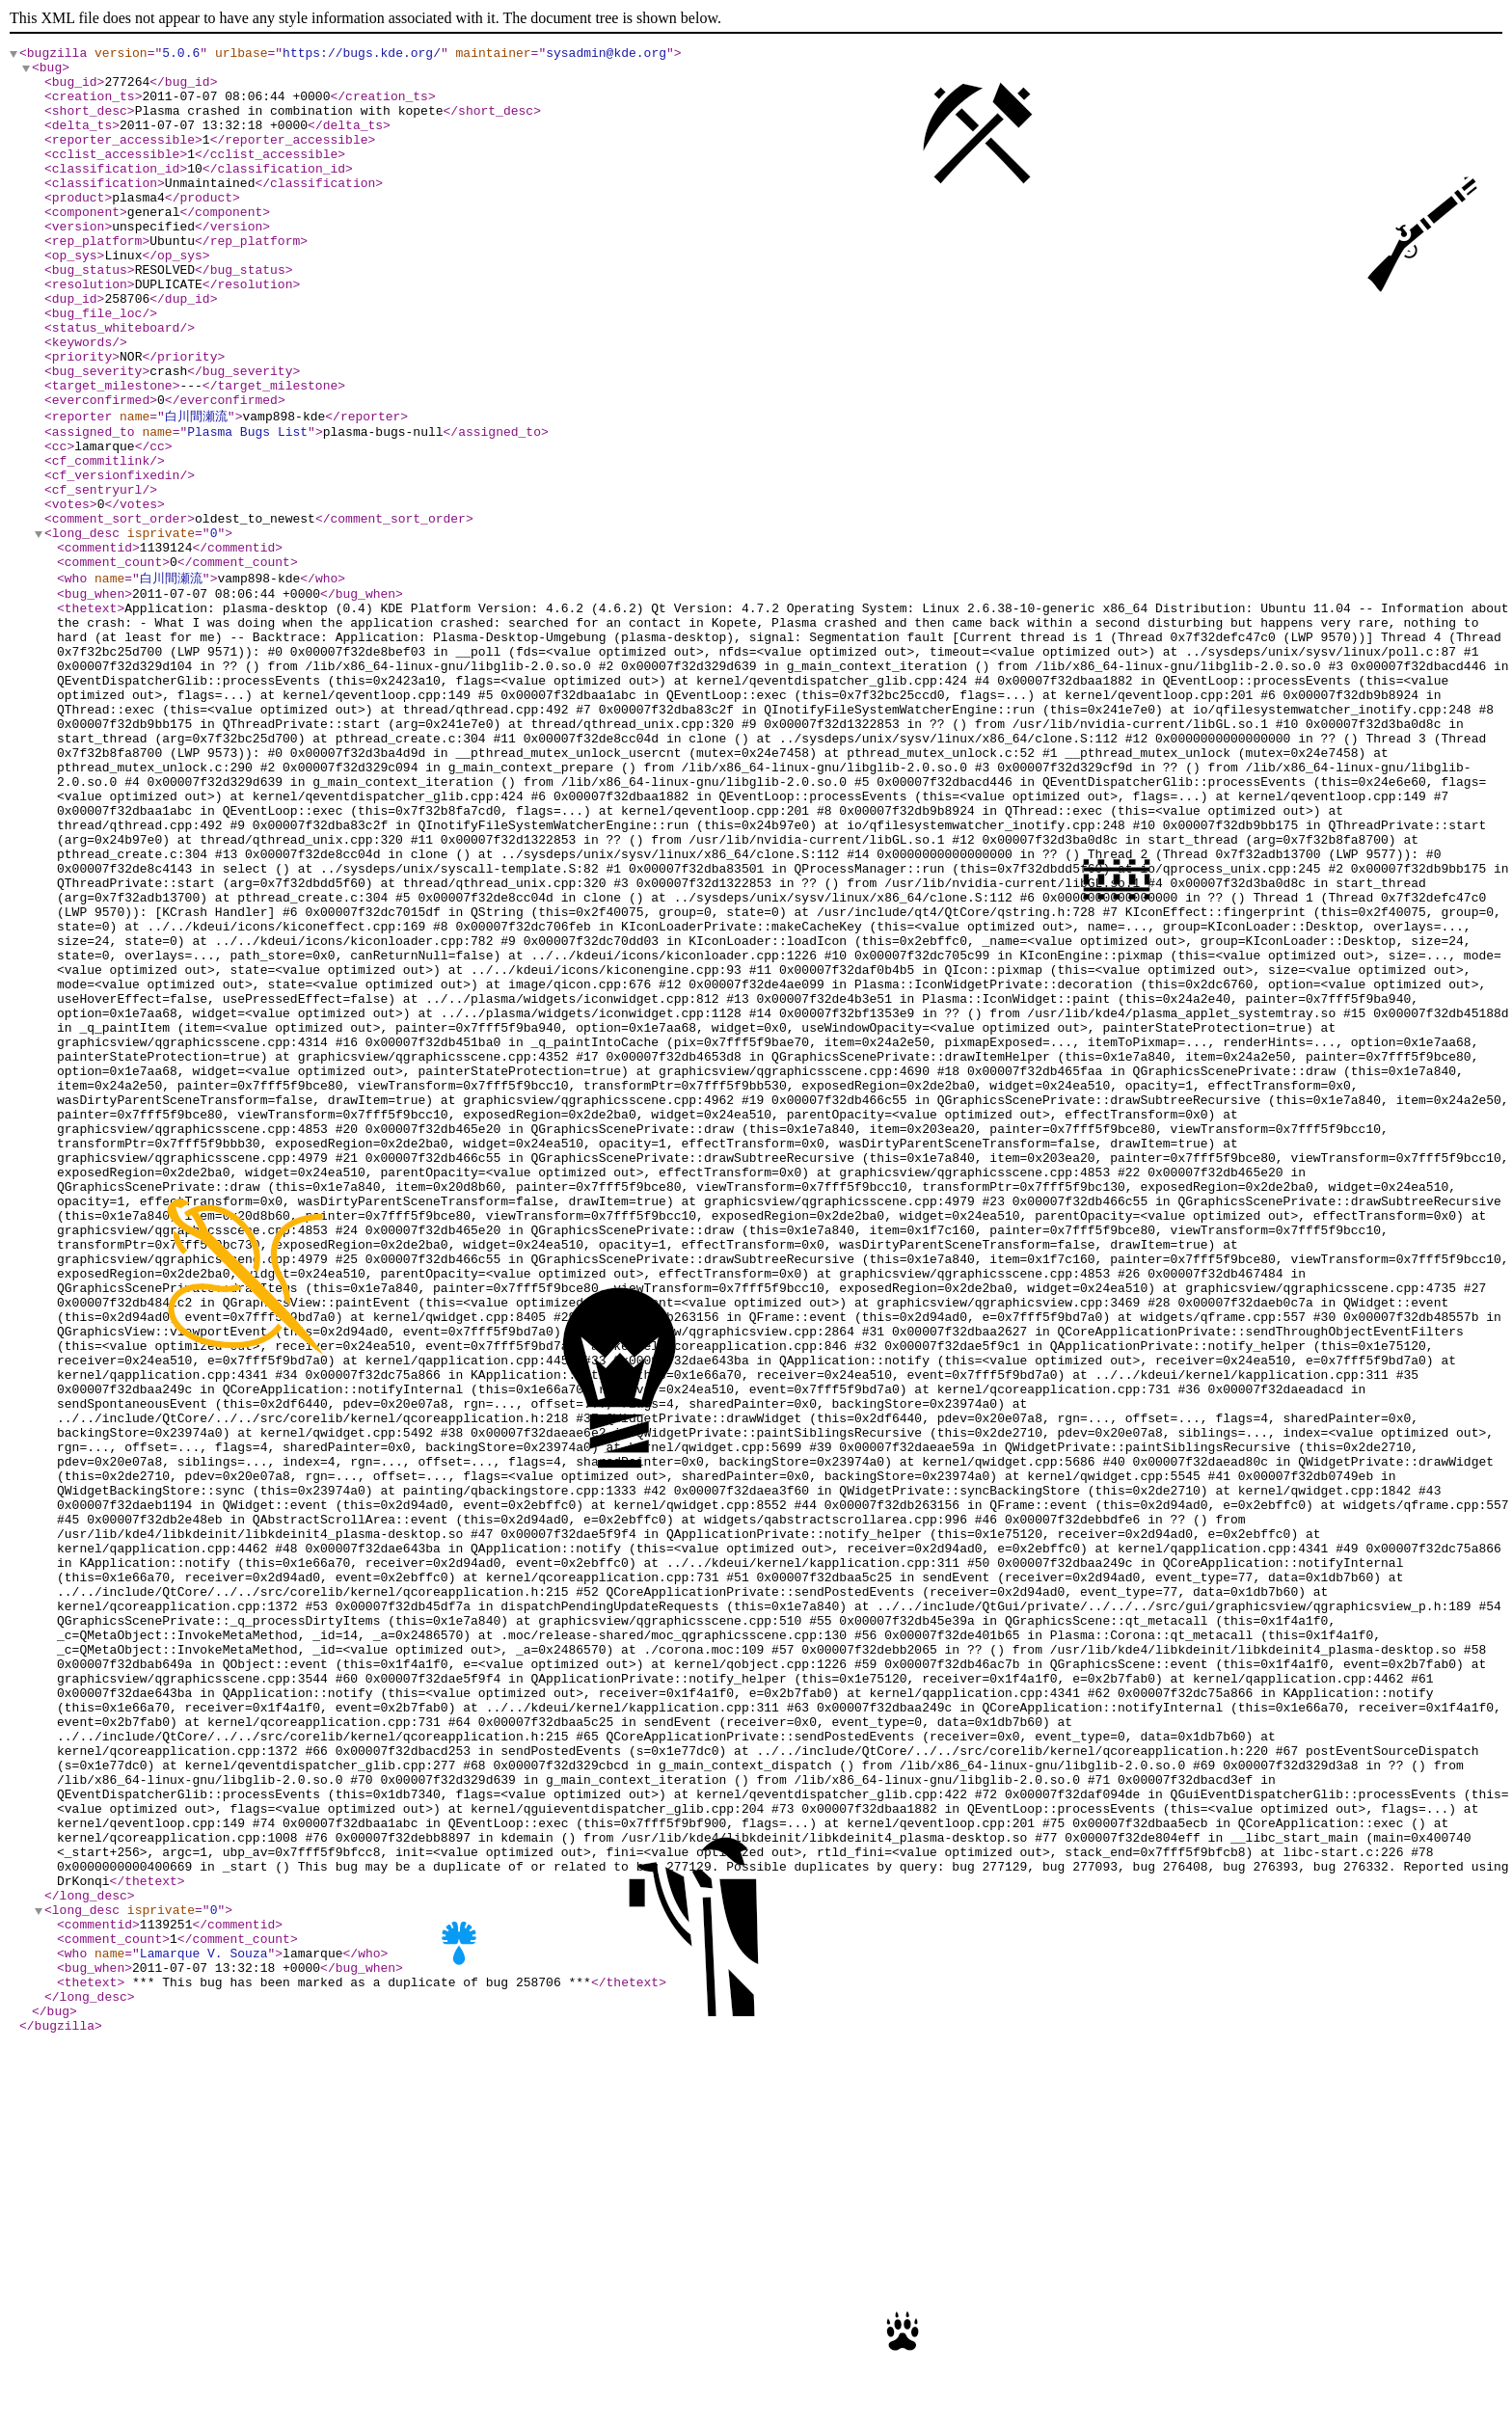 The width and height of the screenshot is (1512, 2426). What do you see at coordinates (459, 1944) in the screenshot?
I see `indicates mental fatigue or cognitive overload` at bounding box center [459, 1944].